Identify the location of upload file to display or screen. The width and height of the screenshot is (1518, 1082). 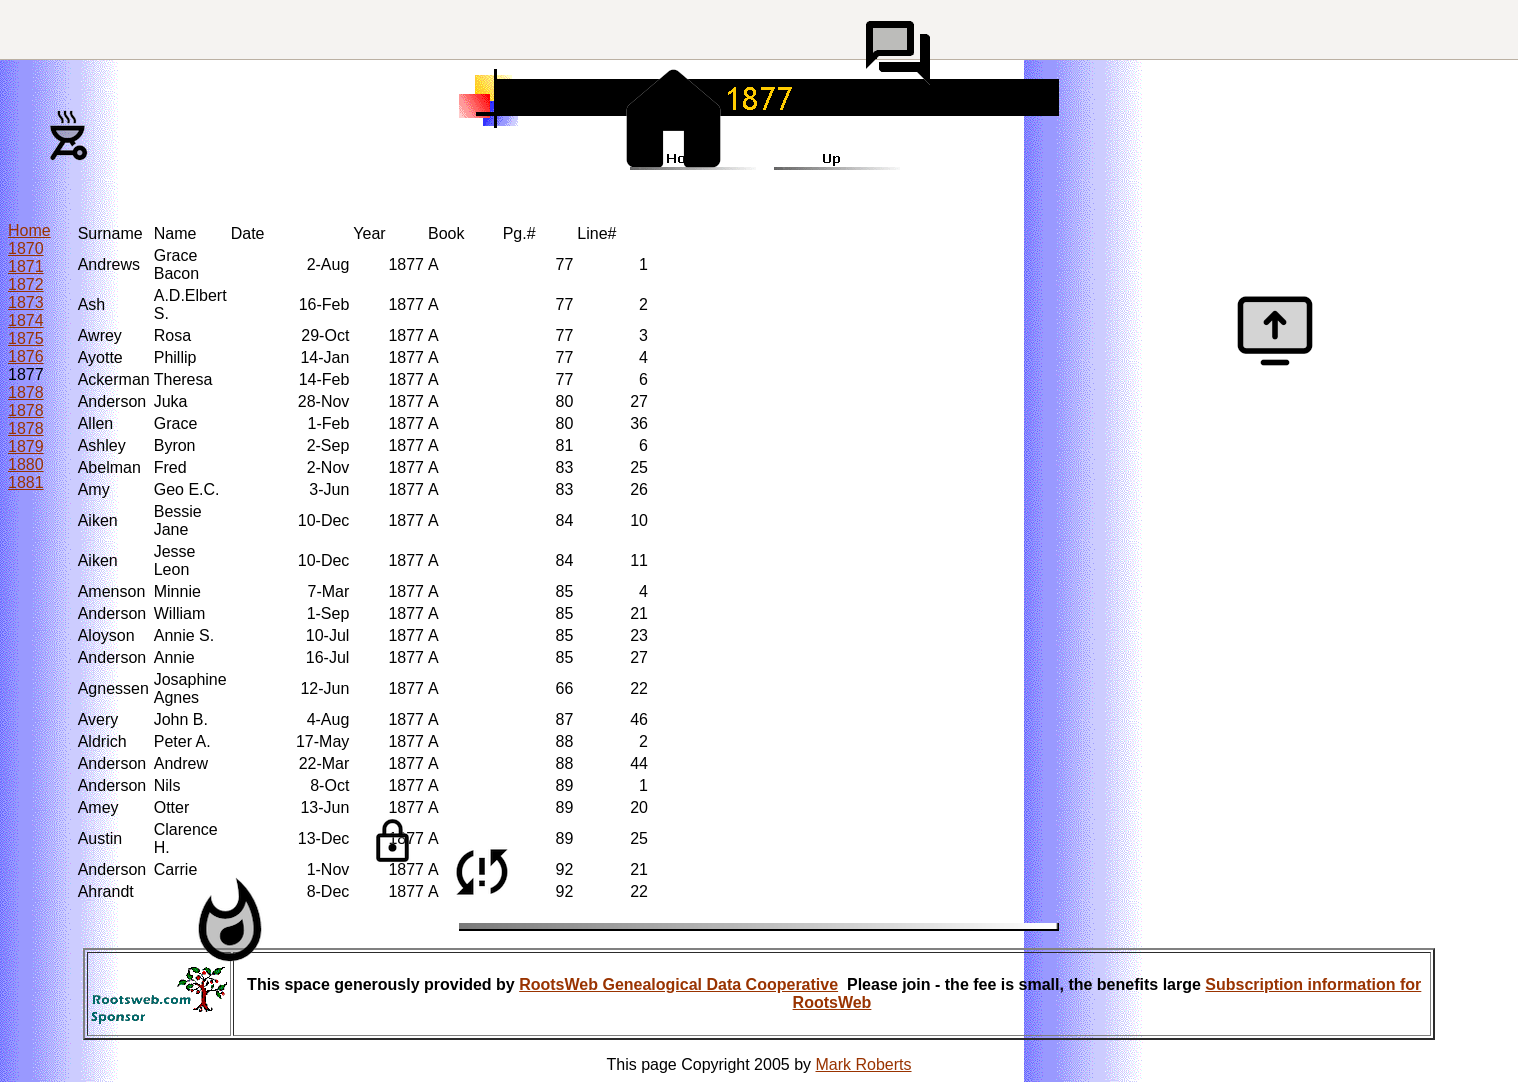
(1275, 328).